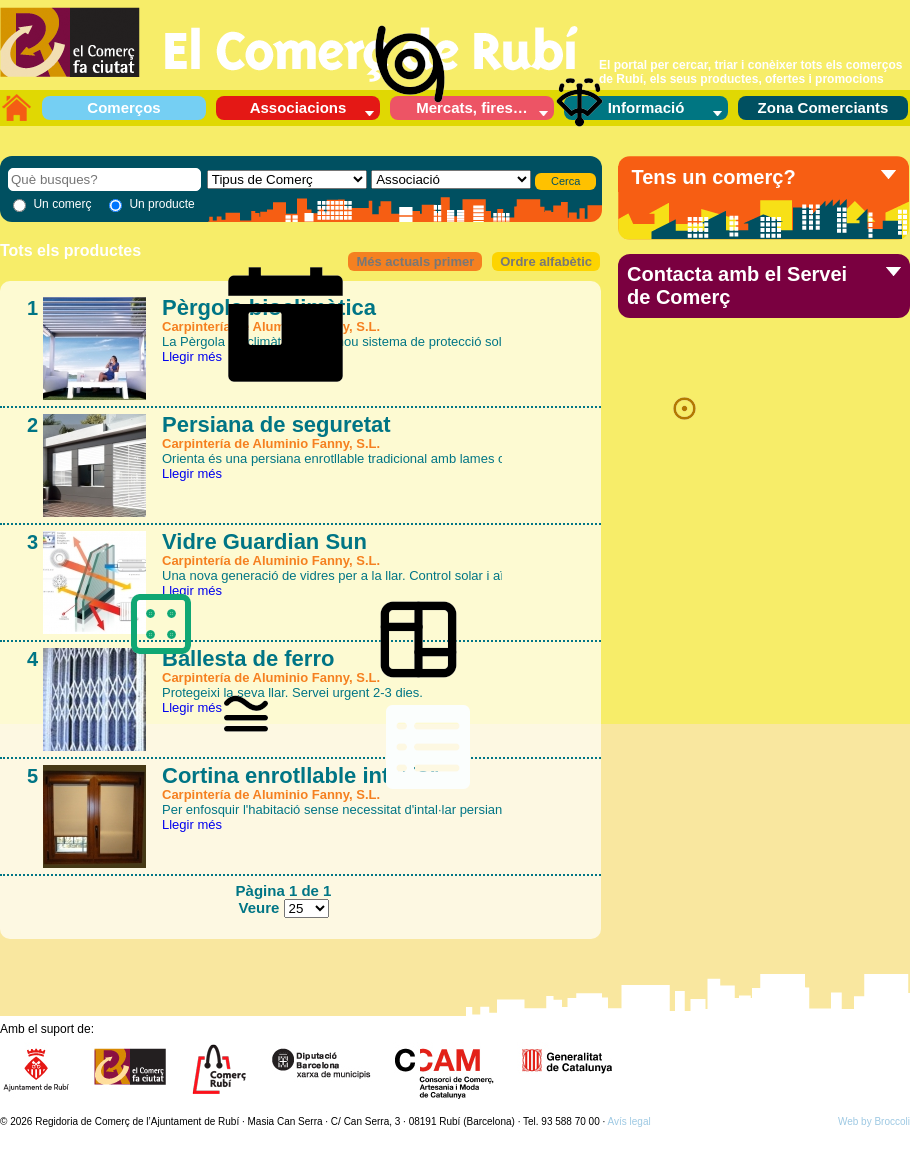  I want to click on view today's date or events, so click(285, 324).